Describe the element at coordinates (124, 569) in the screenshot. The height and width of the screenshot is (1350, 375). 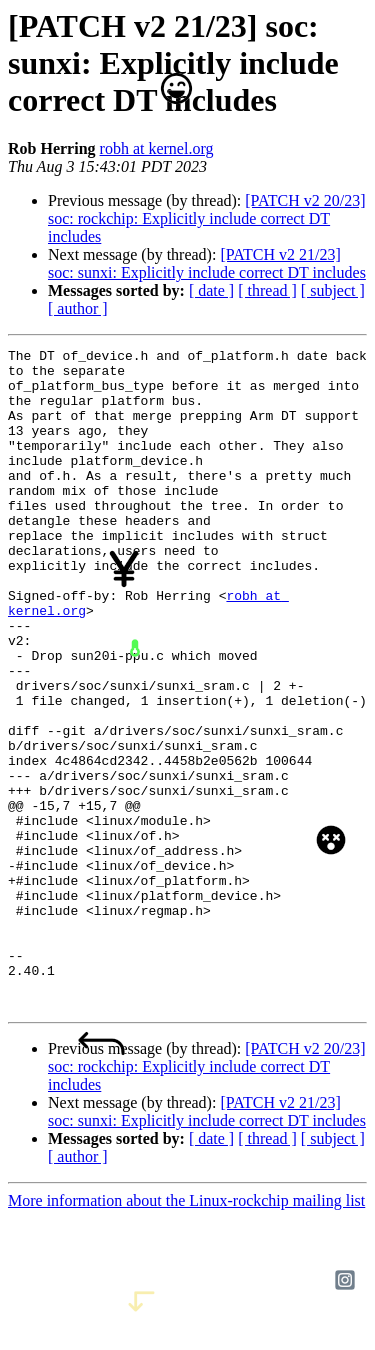
I see `select Japanese yen as currency` at that location.